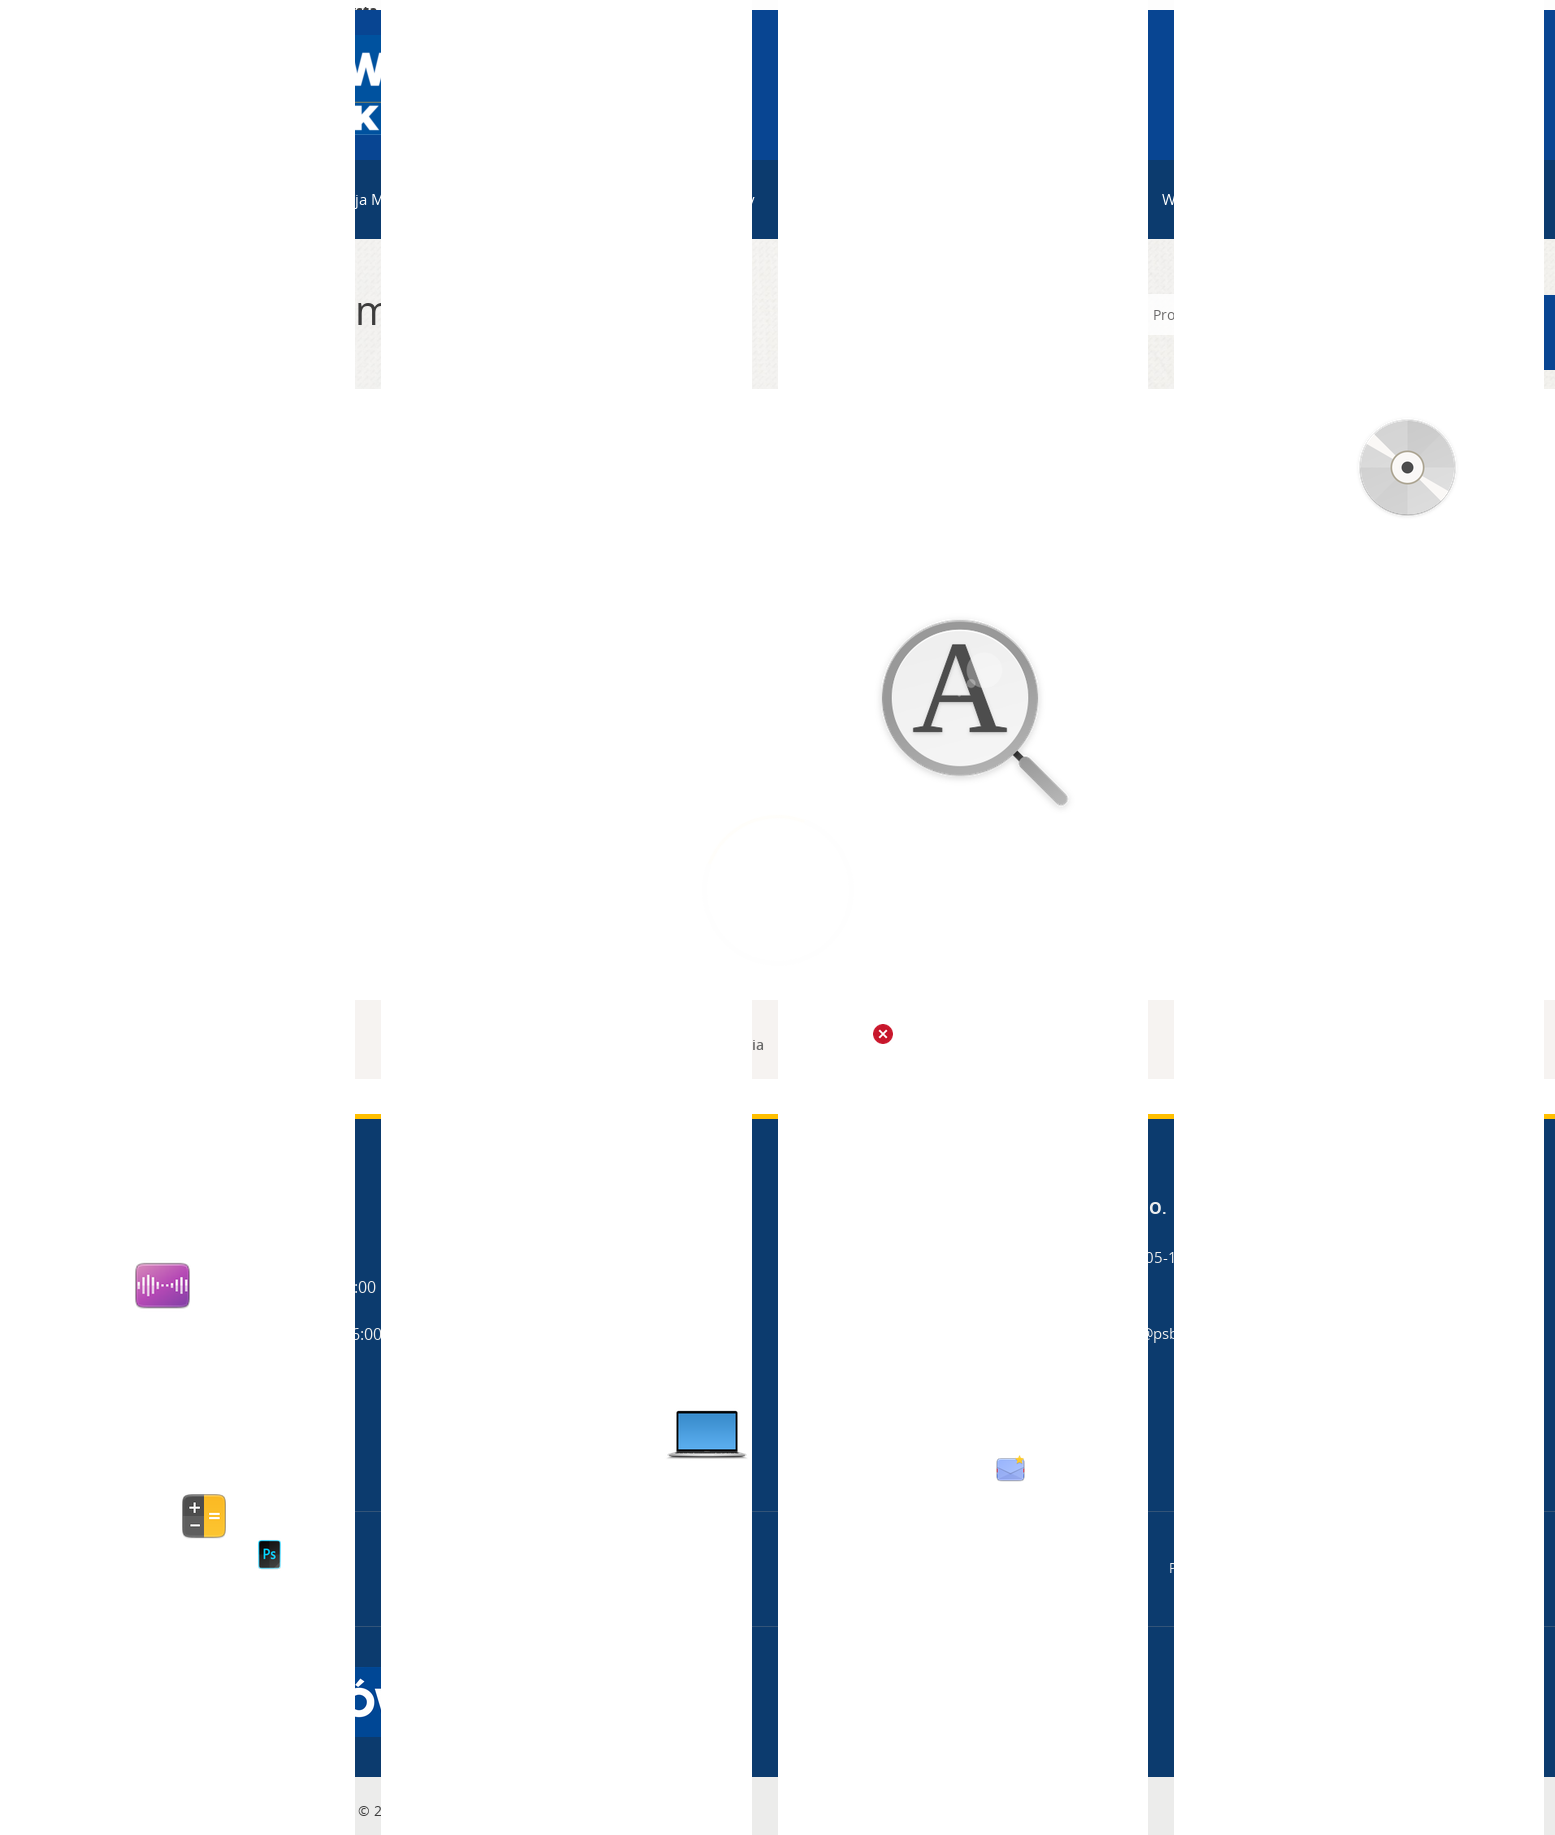  I want to click on open the calculator app, so click(204, 1516).